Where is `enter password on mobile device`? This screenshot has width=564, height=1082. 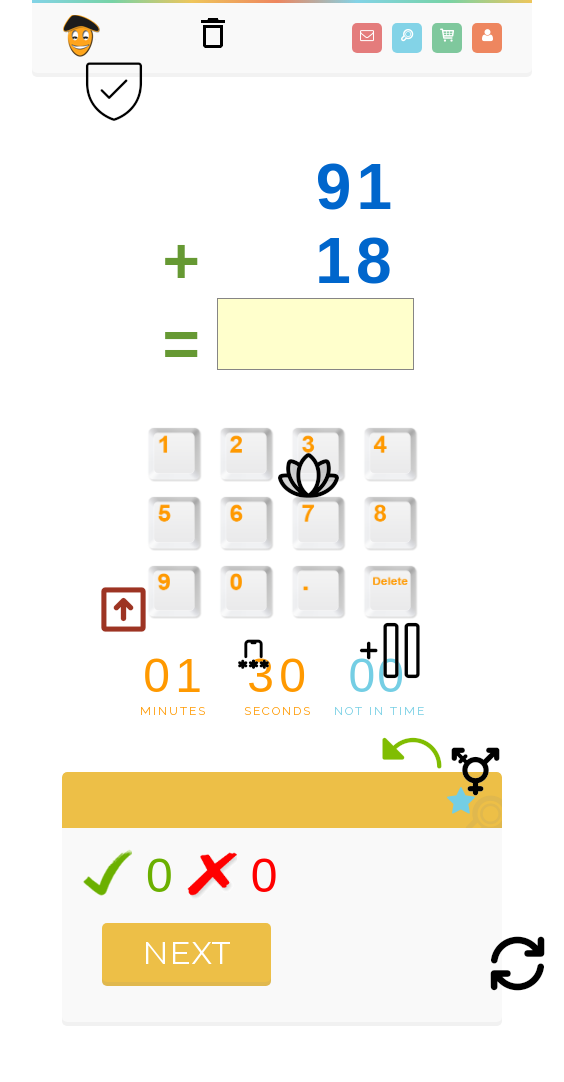
enter password on mobile device is located at coordinates (253, 653).